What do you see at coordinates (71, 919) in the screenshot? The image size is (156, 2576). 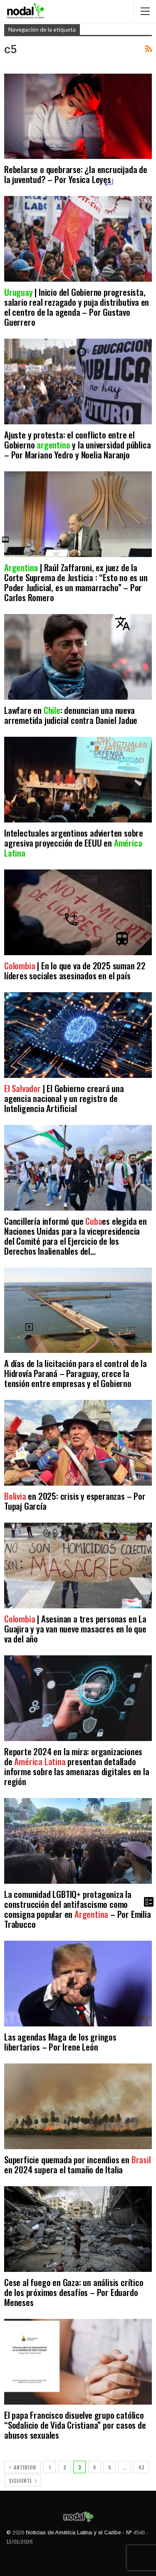 I see `add a new contact to your phone` at bounding box center [71, 919].